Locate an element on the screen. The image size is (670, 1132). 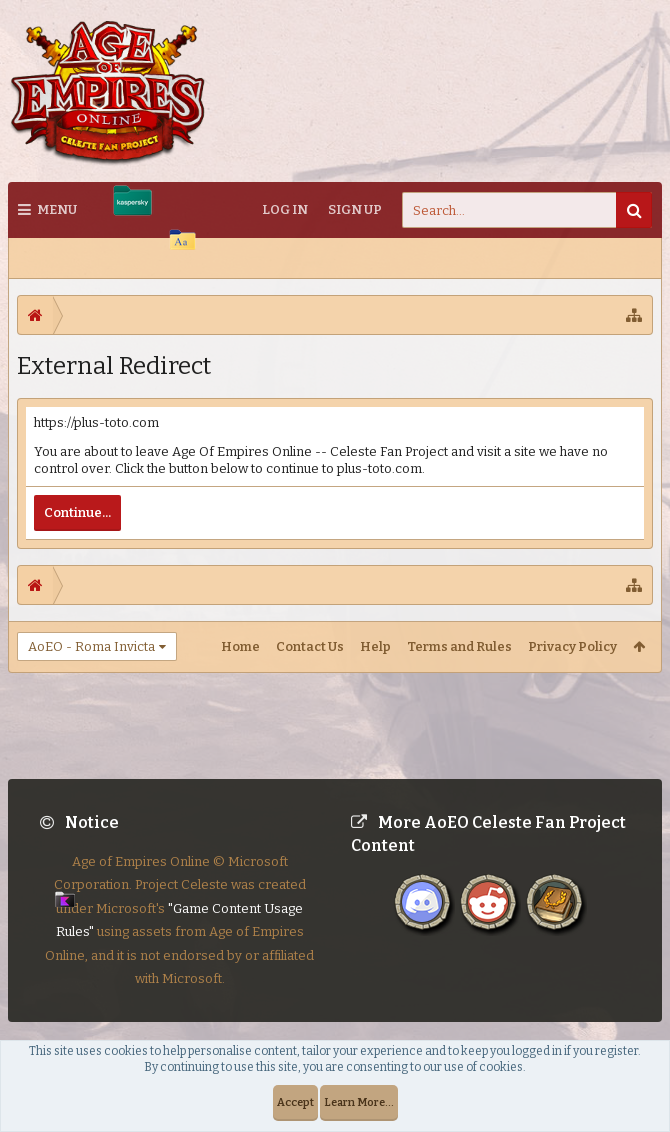
folder containing kaspersky antivirus files is located at coordinates (132, 201).